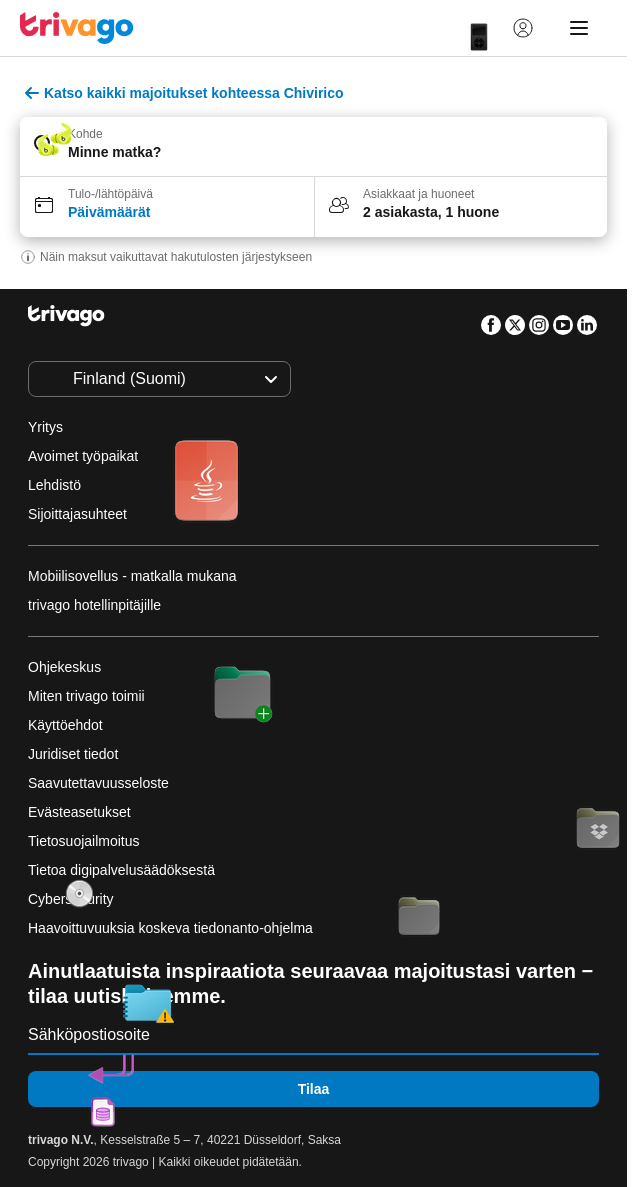  What do you see at coordinates (54, 139) in the screenshot?
I see `beats fit pro earbuds in volt yellow` at bounding box center [54, 139].